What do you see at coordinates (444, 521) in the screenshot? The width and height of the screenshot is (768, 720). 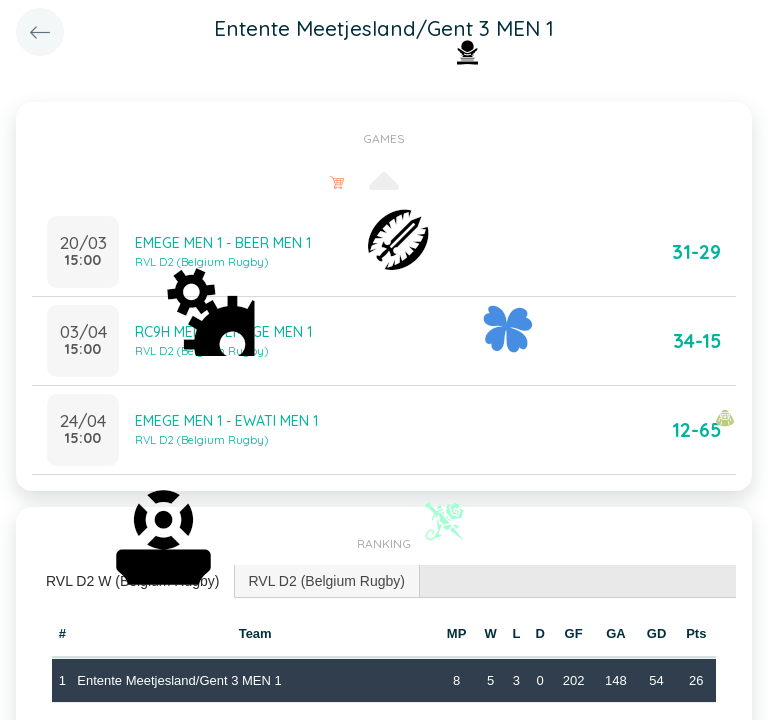 I see `select rogue or assassin character class` at bounding box center [444, 521].